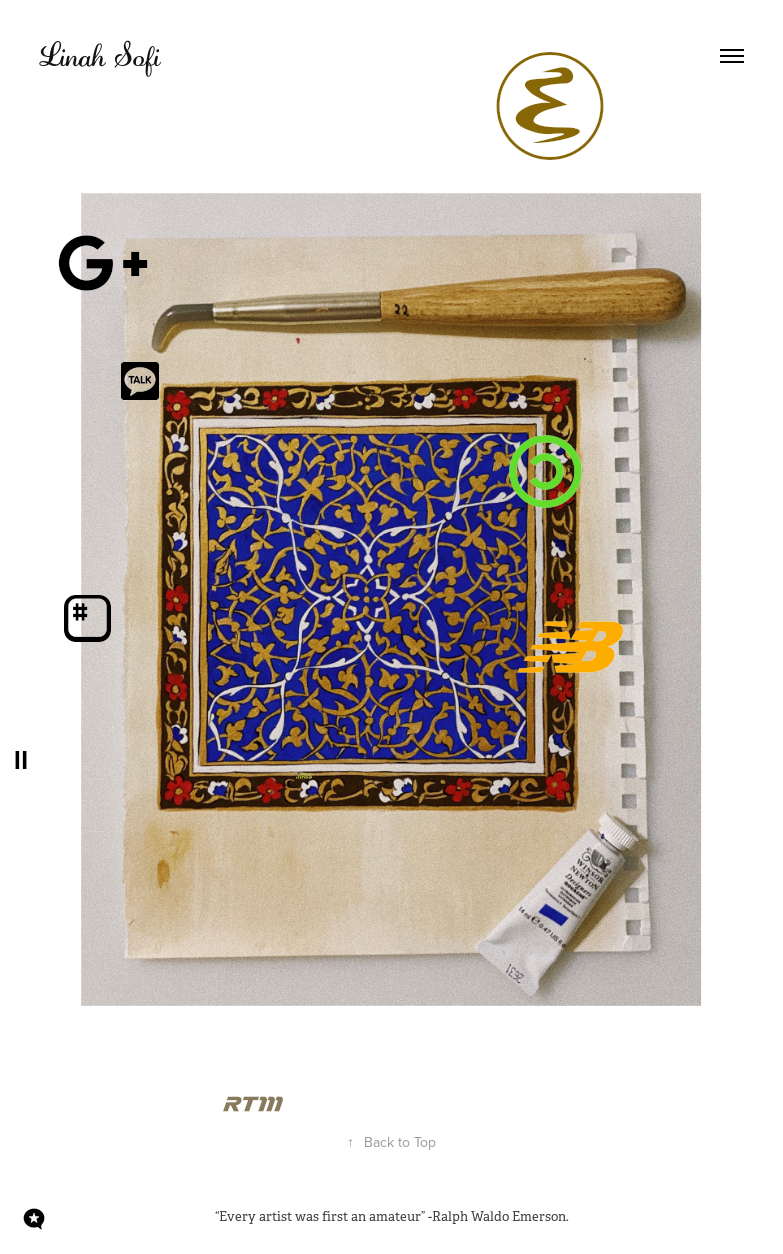 This screenshot has width=783, height=1254. Describe the element at coordinates (34, 1219) in the screenshot. I see `micro.blog social platform logo` at that location.